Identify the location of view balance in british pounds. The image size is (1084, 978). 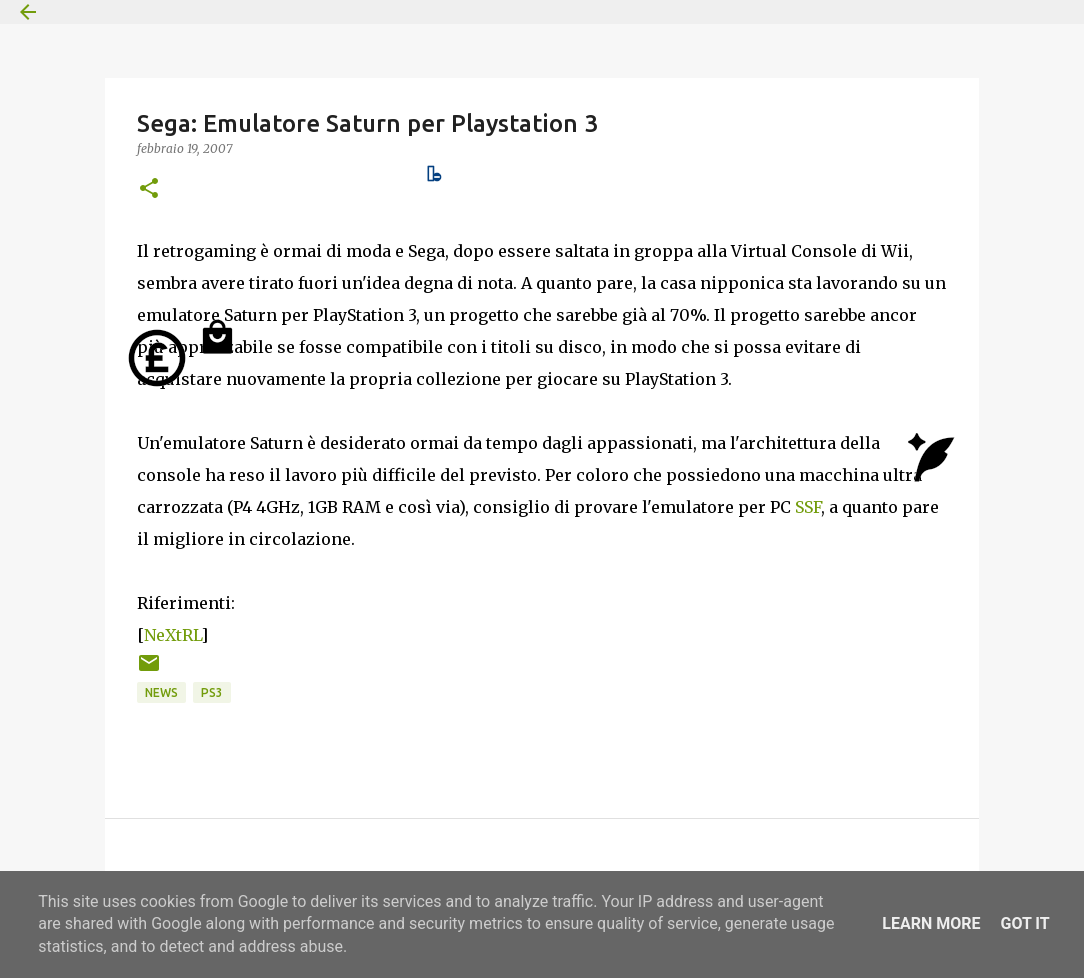
(157, 358).